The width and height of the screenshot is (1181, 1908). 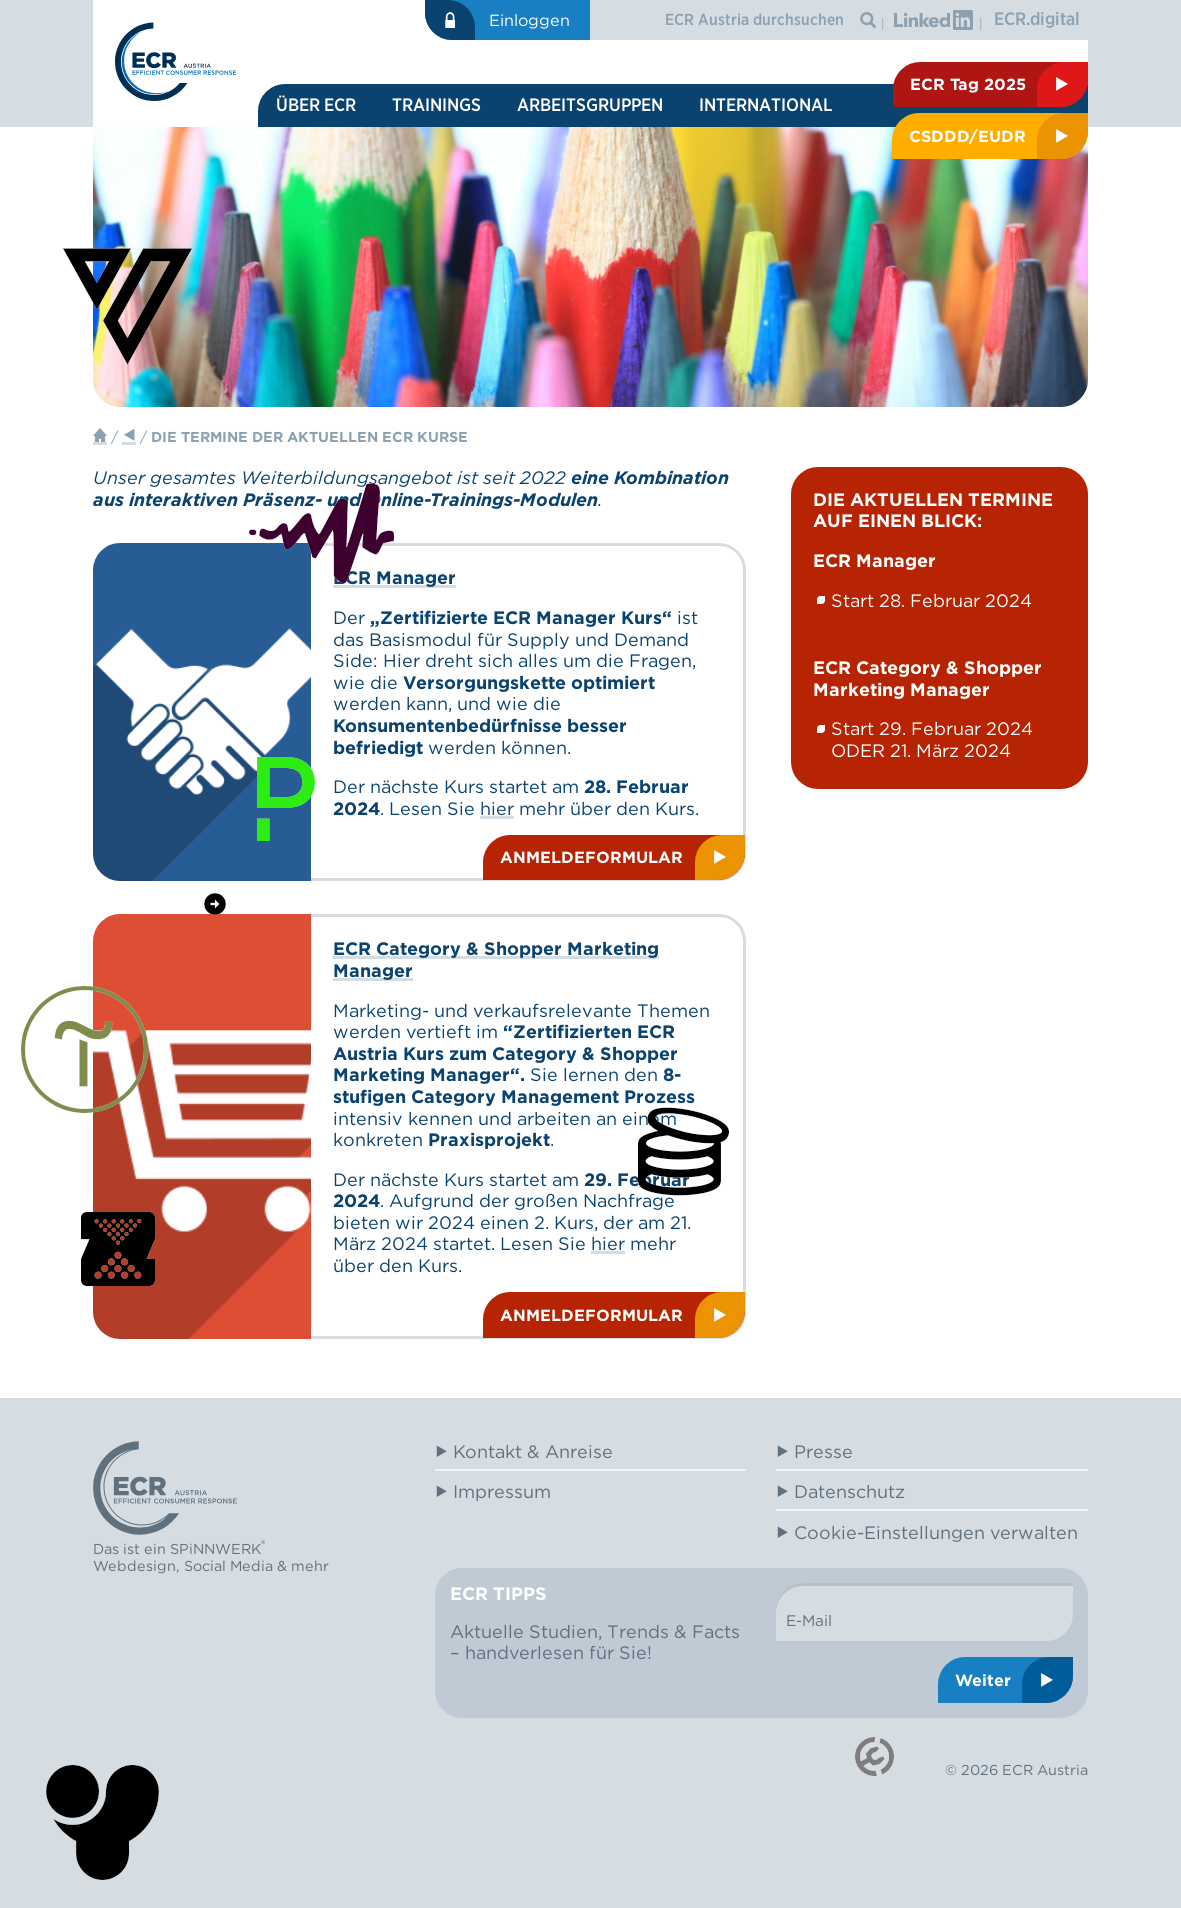 I want to click on tilda publishing logo, so click(x=84, y=1049).